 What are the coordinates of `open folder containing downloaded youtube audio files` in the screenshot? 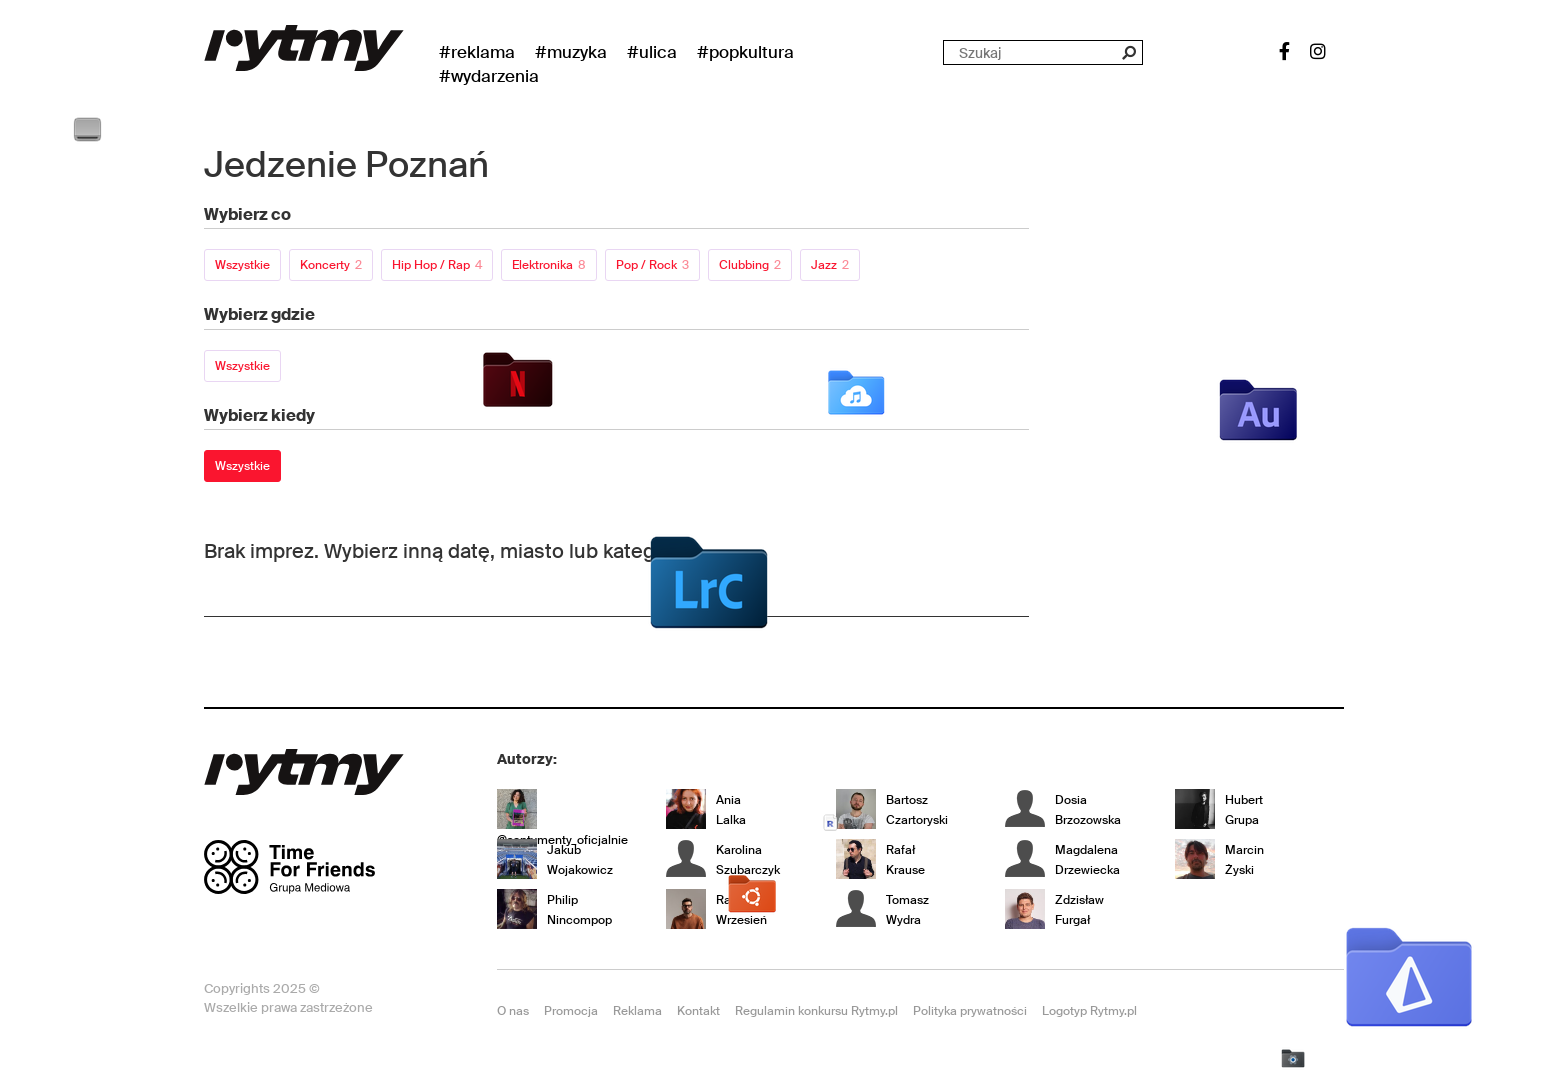 It's located at (856, 394).